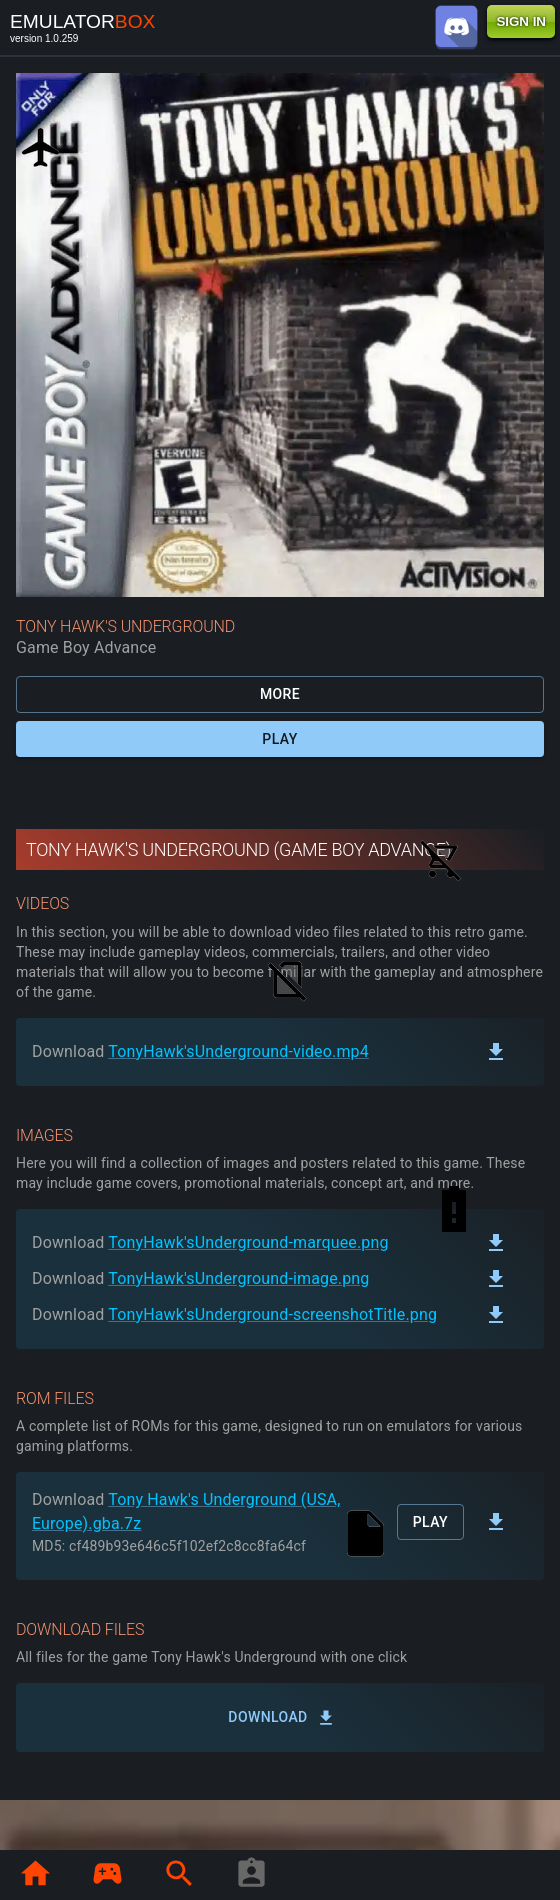  What do you see at coordinates (365, 1533) in the screenshot?
I see `access a file or document` at bounding box center [365, 1533].